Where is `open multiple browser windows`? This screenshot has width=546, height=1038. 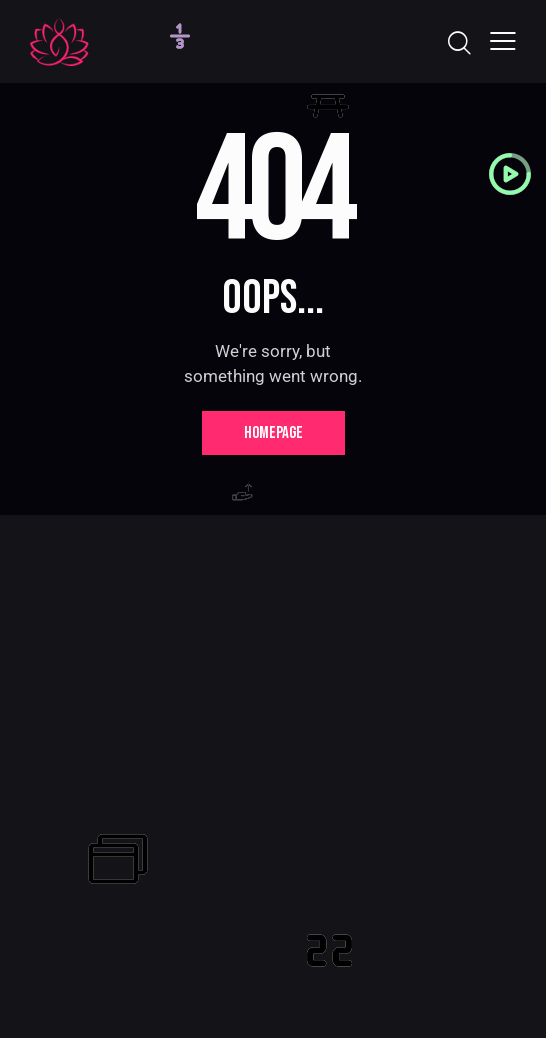
open multiple browser windows is located at coordinates (118, 859).